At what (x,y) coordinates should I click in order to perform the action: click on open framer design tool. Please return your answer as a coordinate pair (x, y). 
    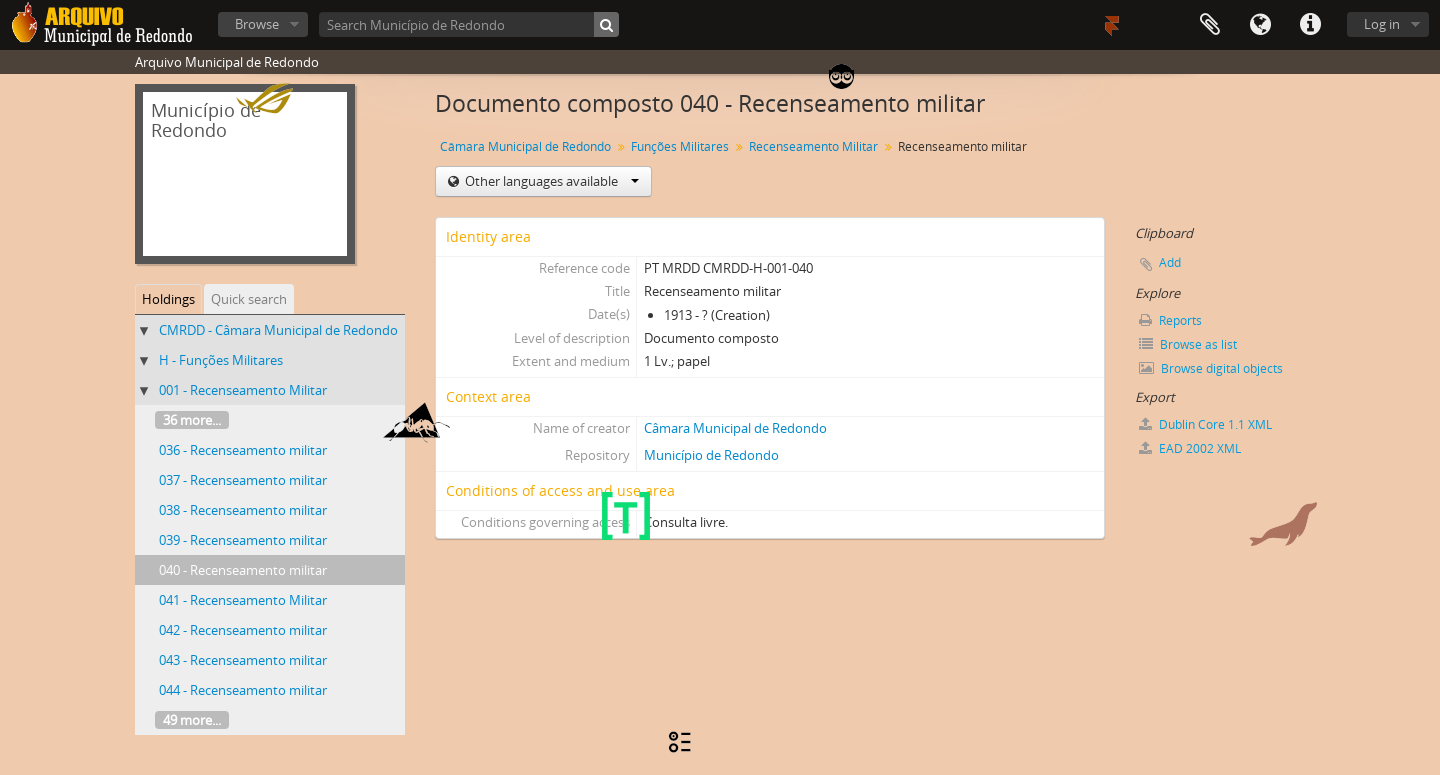
    Looking at the image, I should click on (1112, 26).